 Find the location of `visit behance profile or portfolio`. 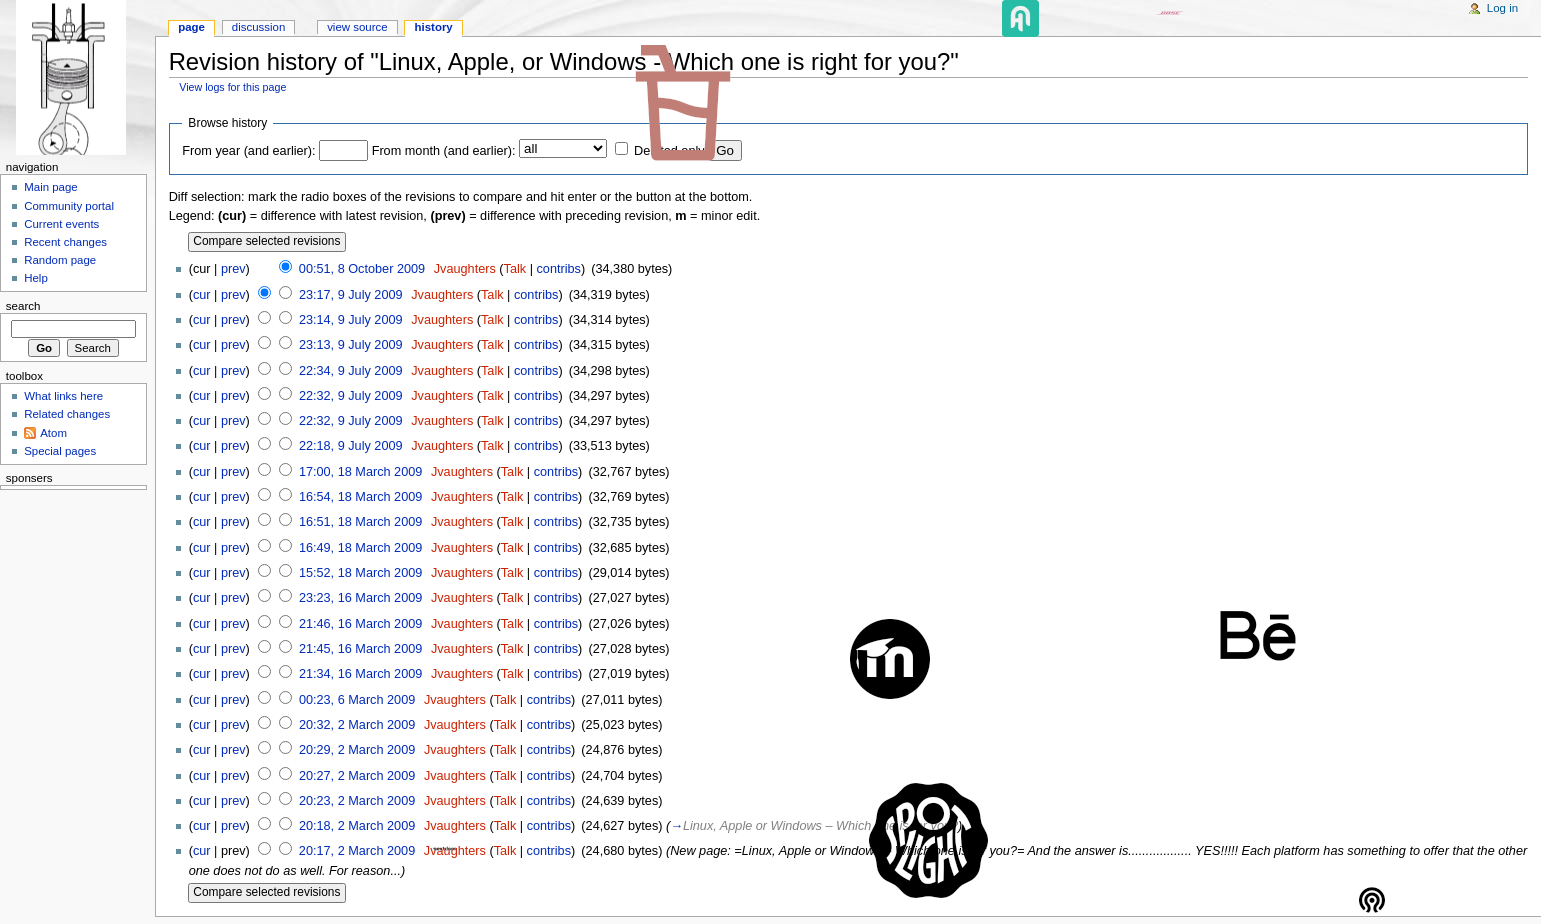

visit behance profile or portfolio is located at coordinates (1258, 635).